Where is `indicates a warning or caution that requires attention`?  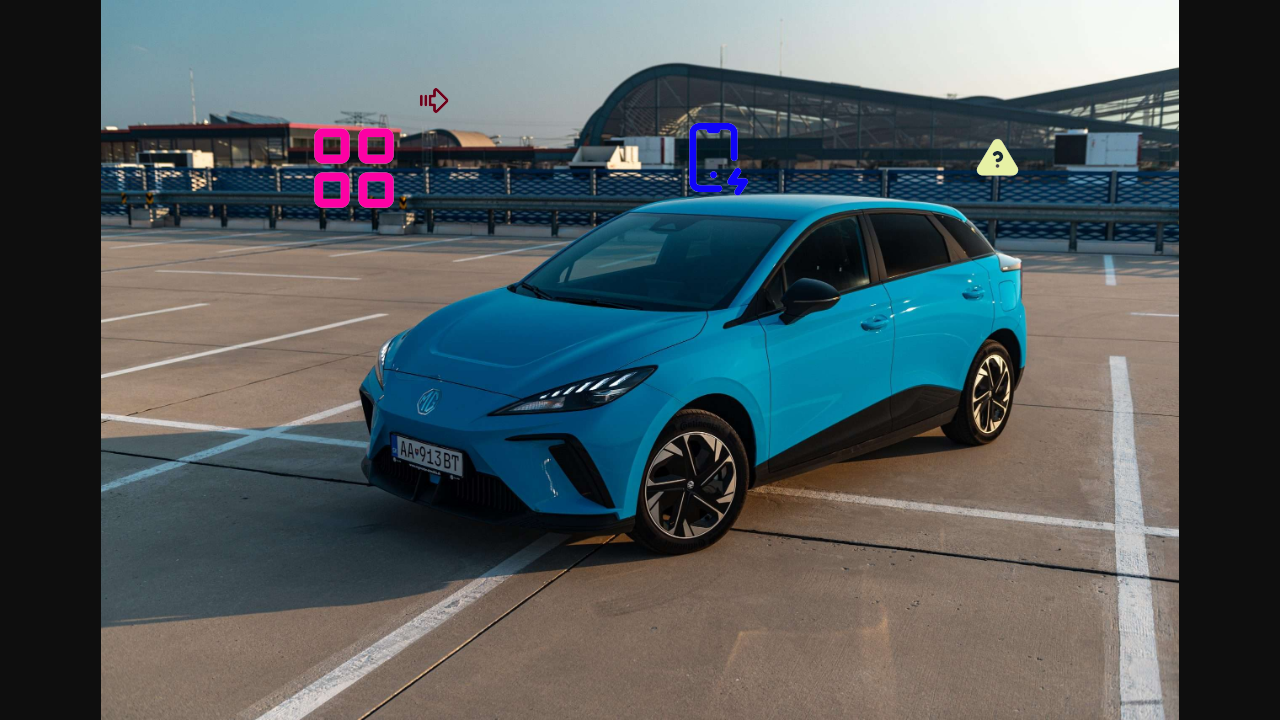
indicates a warning or caution that requires attention is located at coordinates (997, 158).